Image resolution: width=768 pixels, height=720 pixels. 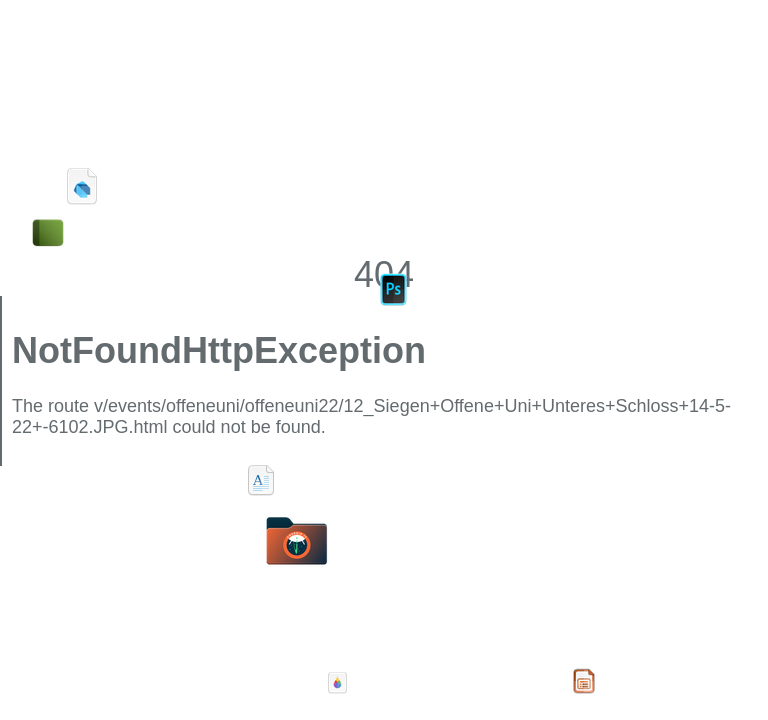 I want to click on adobe photoshop file type indicator, so click(x=393, y=289).